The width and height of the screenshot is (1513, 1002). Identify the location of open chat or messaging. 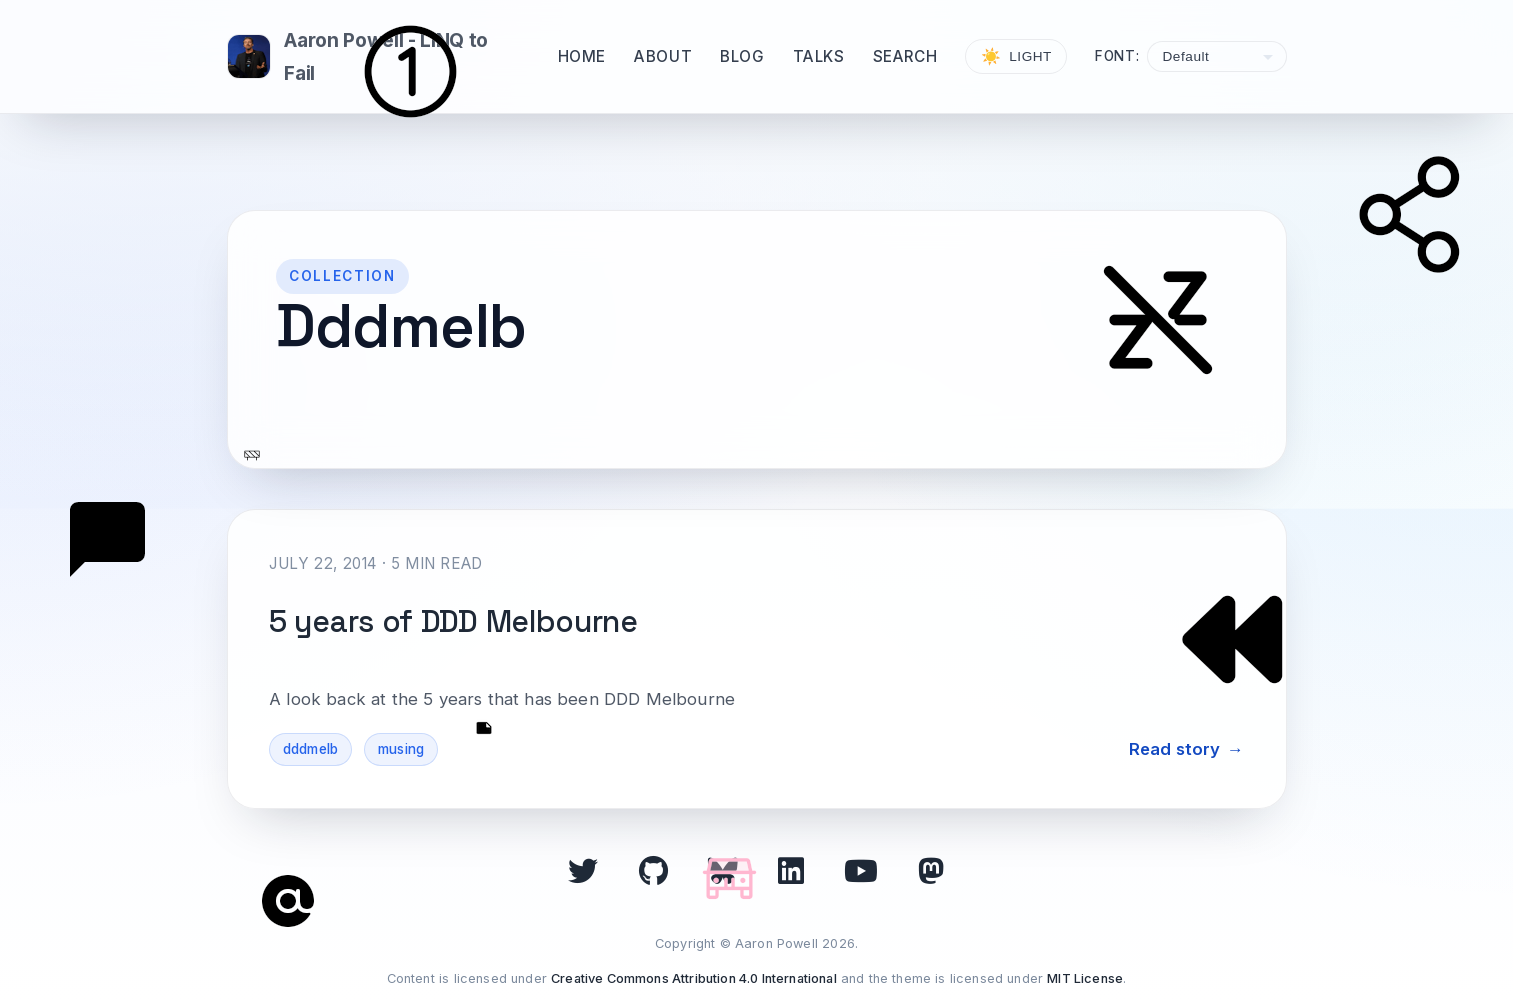
(107, 539).